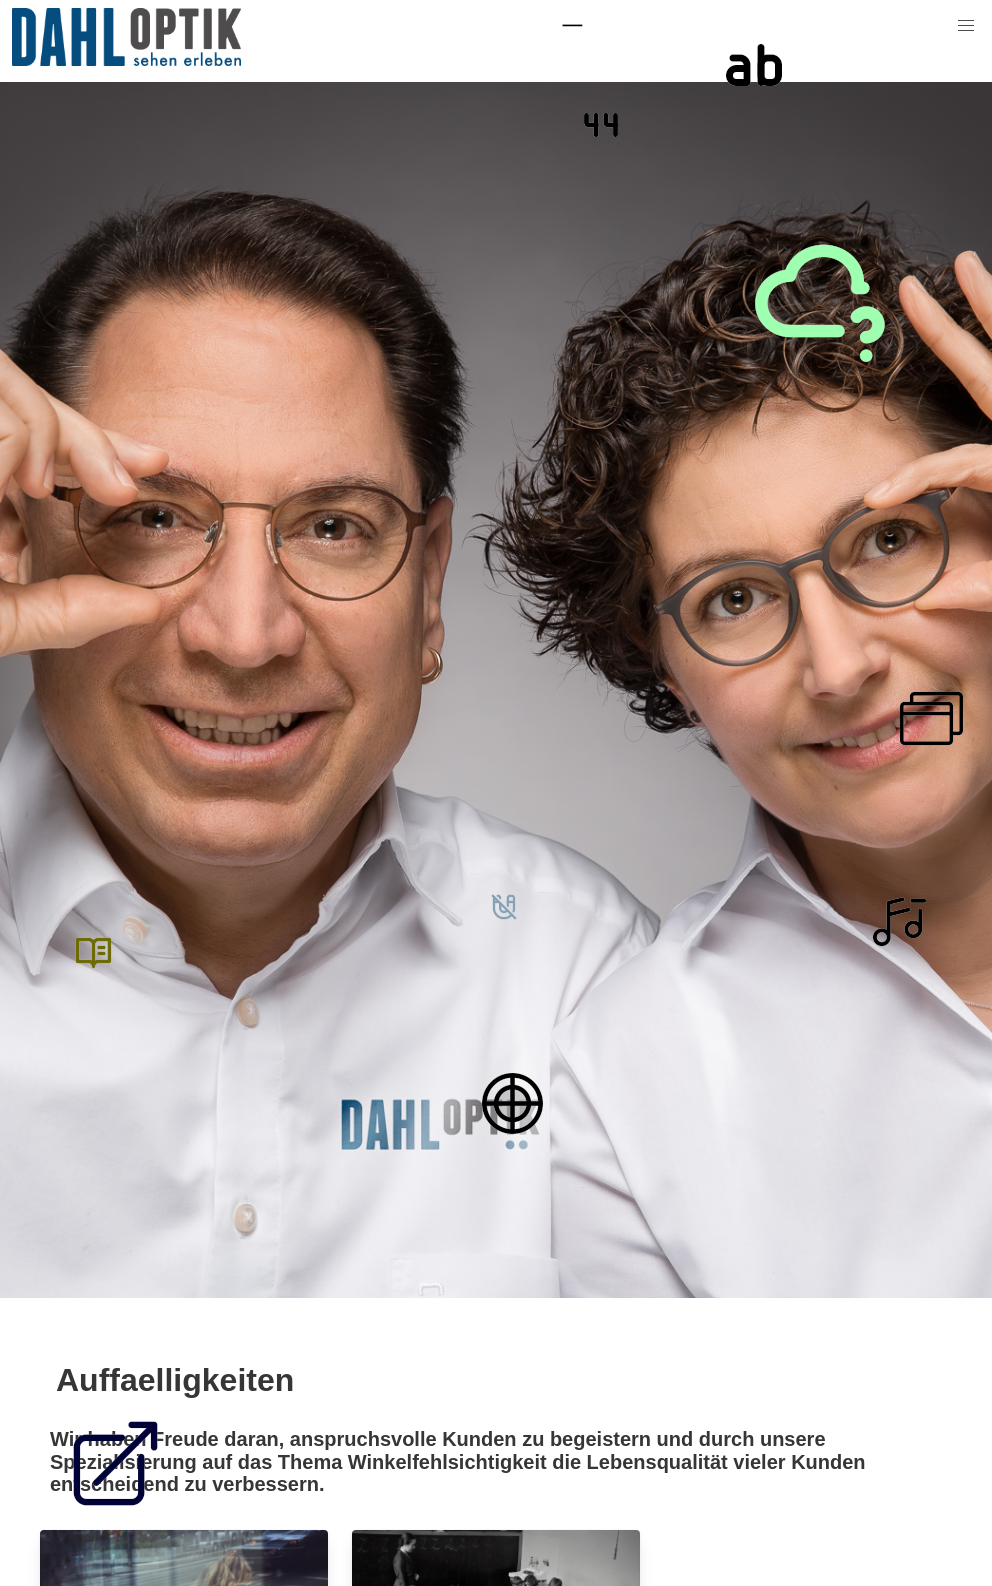 The image size is (992, 1586). What do you see at coordinates (931, 718) in the screenshot?
I see `view open browser windows` at bounding box center [931, 718].